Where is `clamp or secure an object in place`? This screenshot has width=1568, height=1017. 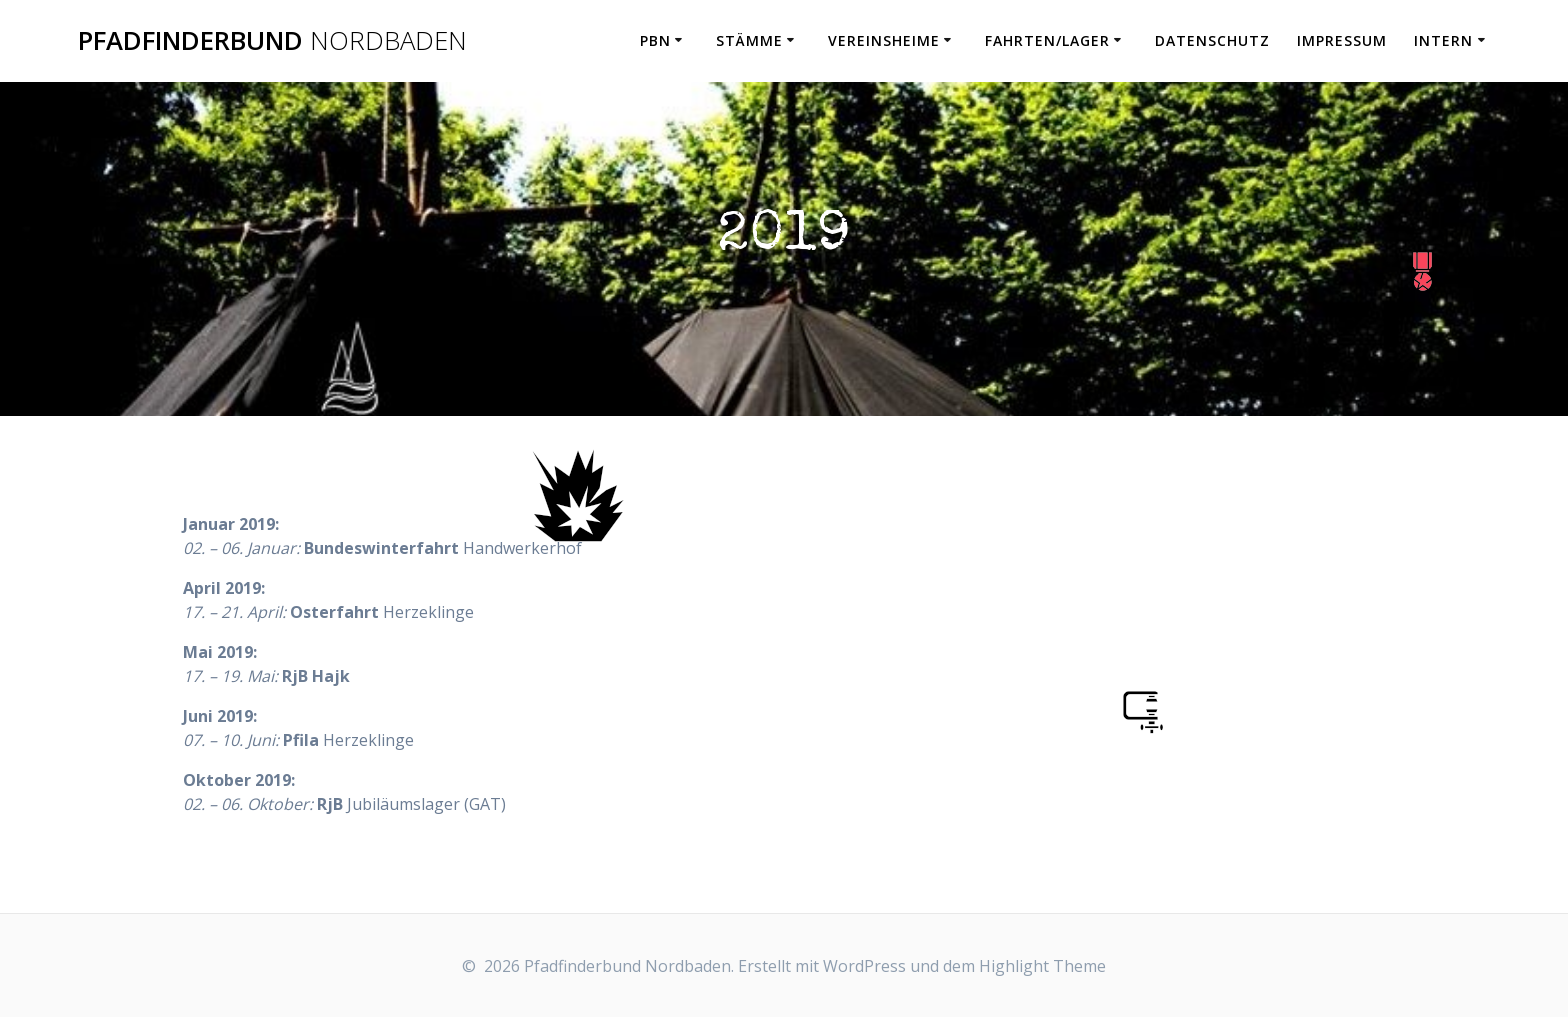
clamp or secure an object in place is located at coordinates (1142, 713).